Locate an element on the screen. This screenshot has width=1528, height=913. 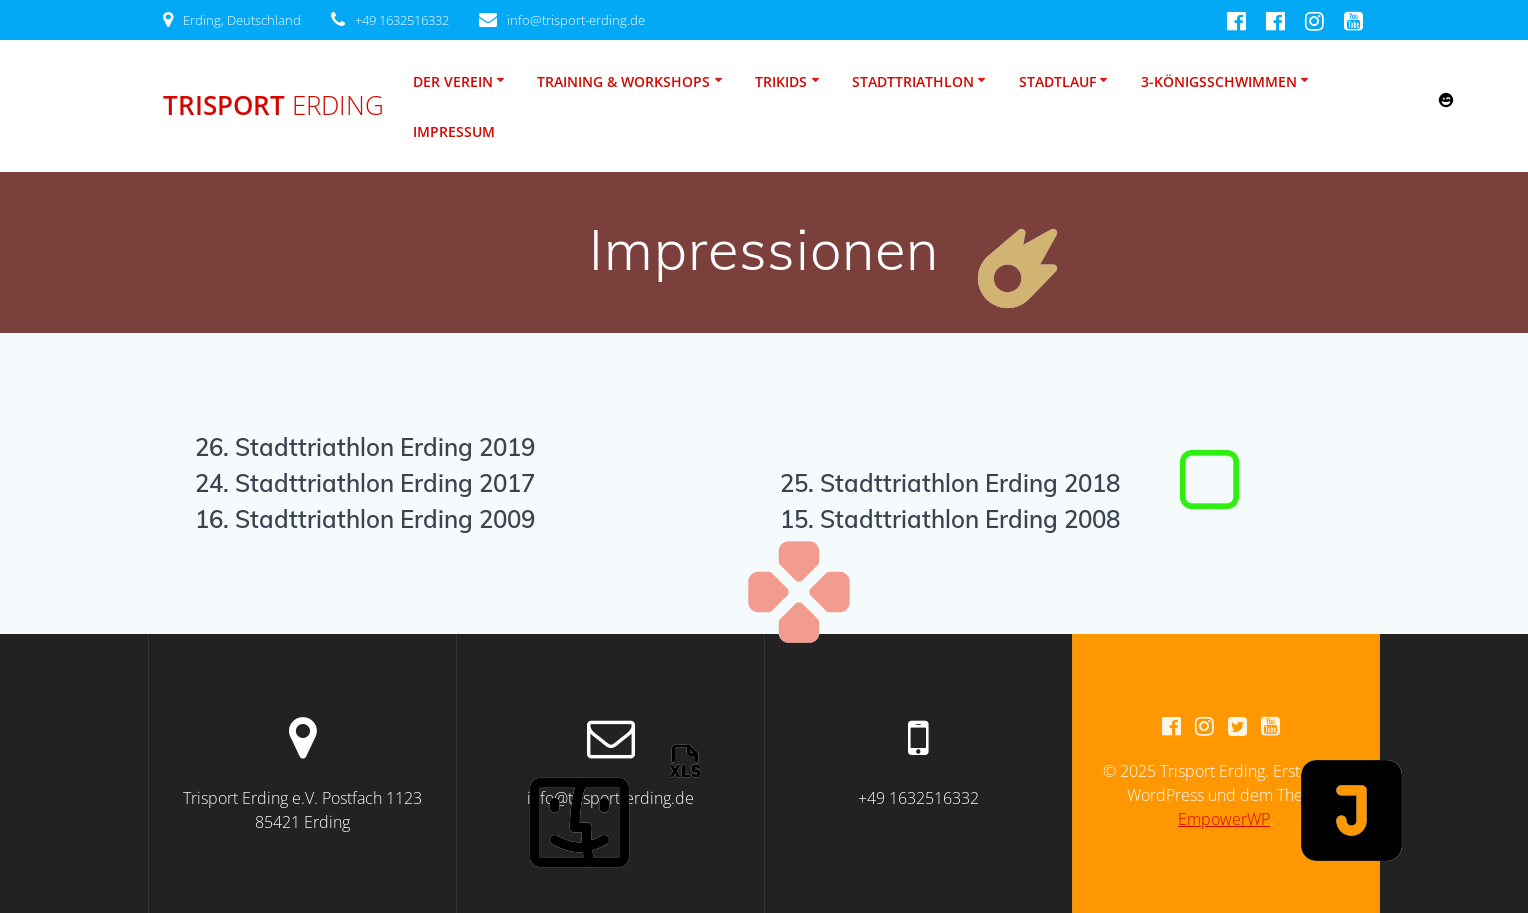
indicates an Excel spreadsheet file is located at coordinates (685, 761).